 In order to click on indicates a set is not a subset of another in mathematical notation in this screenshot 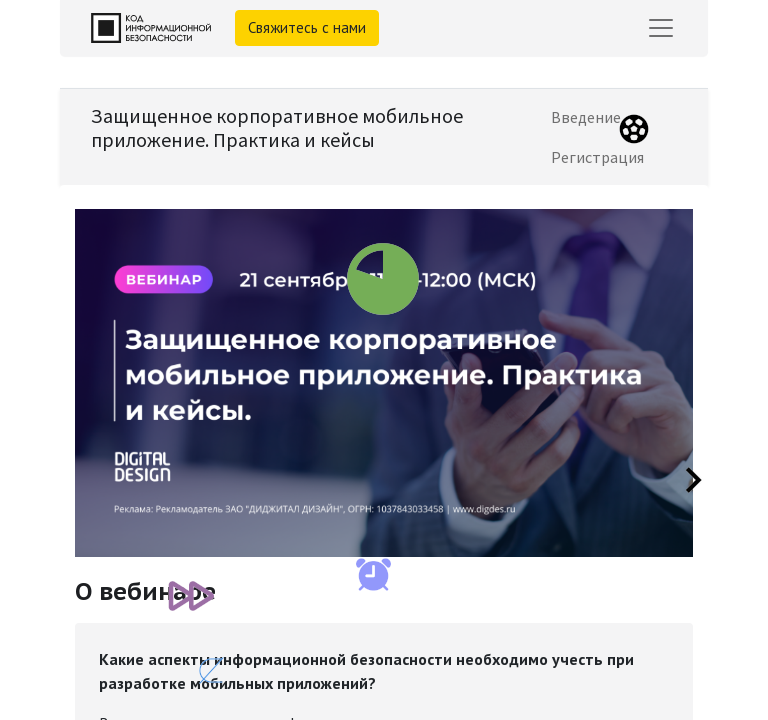, I will do `click(211, 670)`.